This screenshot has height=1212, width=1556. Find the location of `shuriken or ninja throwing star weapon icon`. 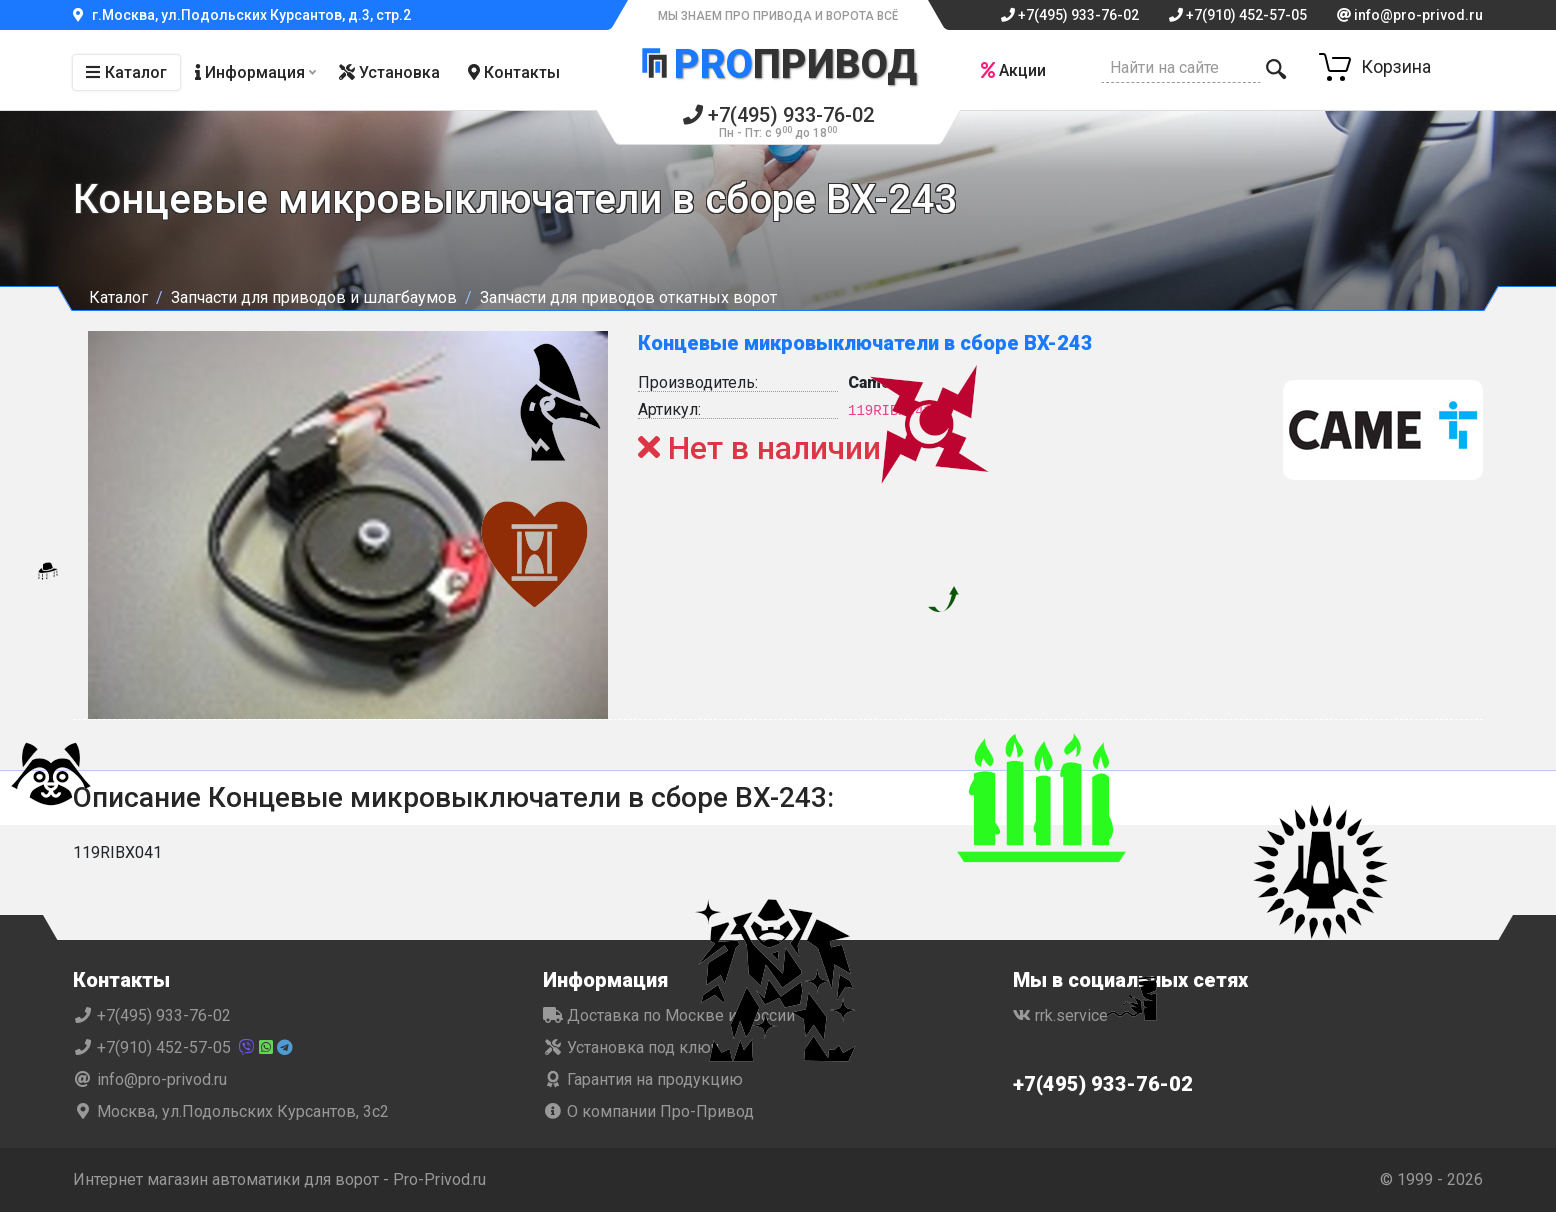

shuriken or ninja throwing star weapon icon is located at coordinates (929, 424).